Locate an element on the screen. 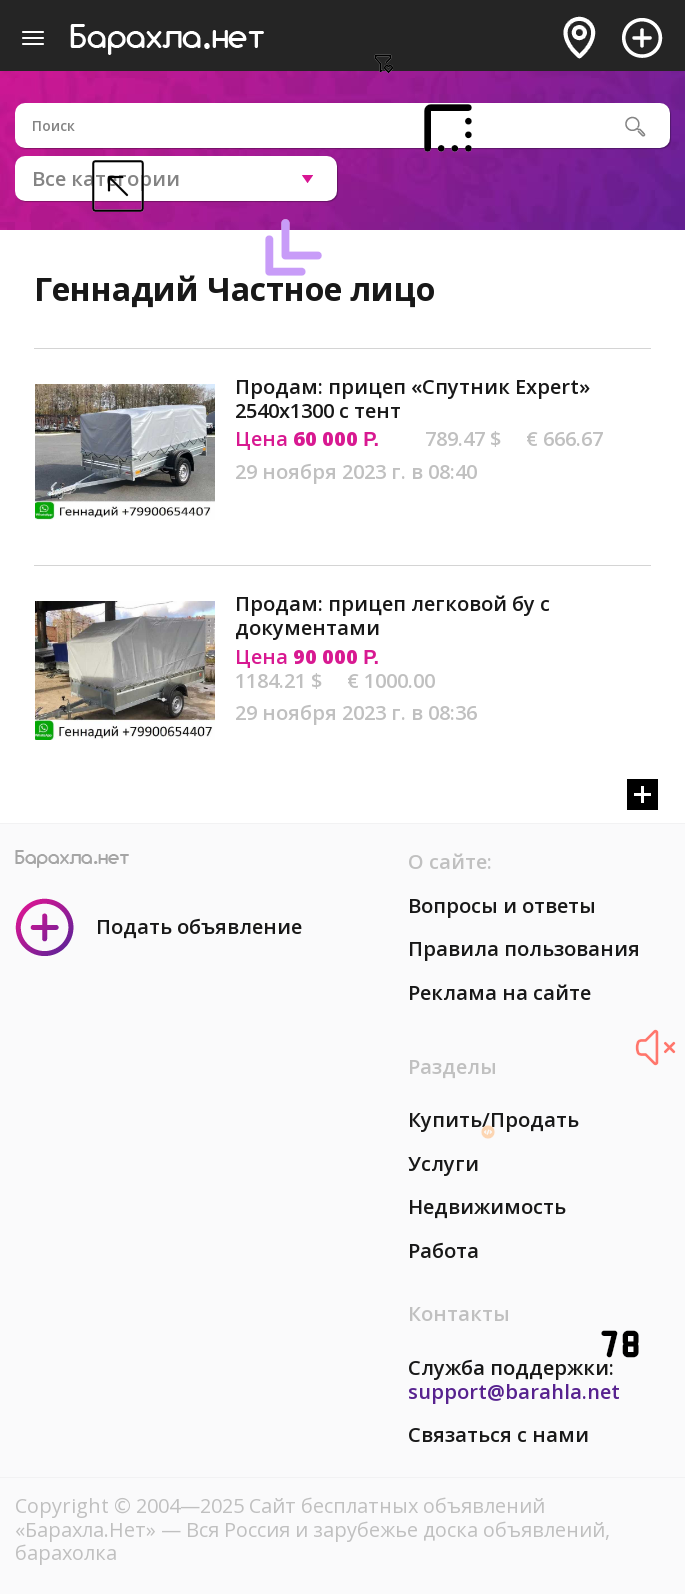 The image size is (685, 1594). navigate to previous or parent section is located at coordinates (118, 186).